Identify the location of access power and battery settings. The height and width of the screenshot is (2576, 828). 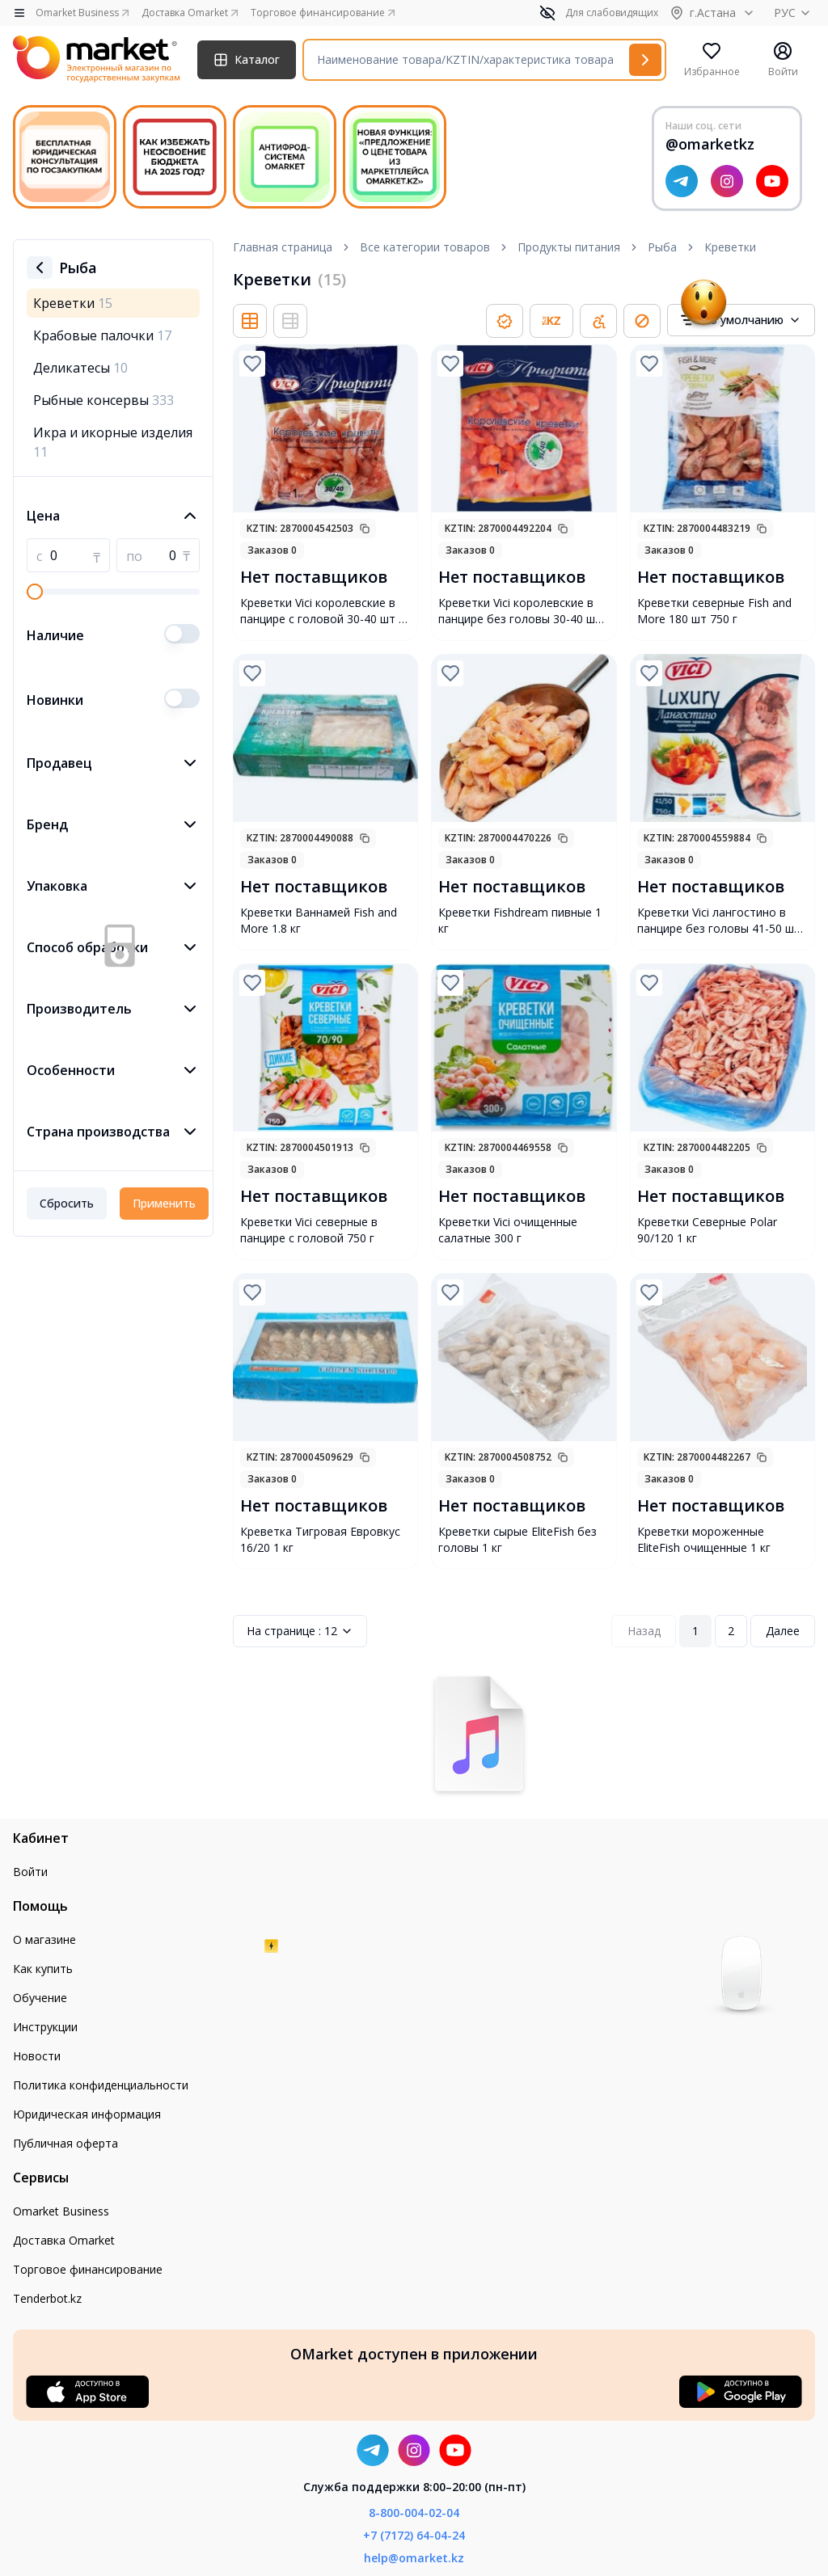
(271, 1946).